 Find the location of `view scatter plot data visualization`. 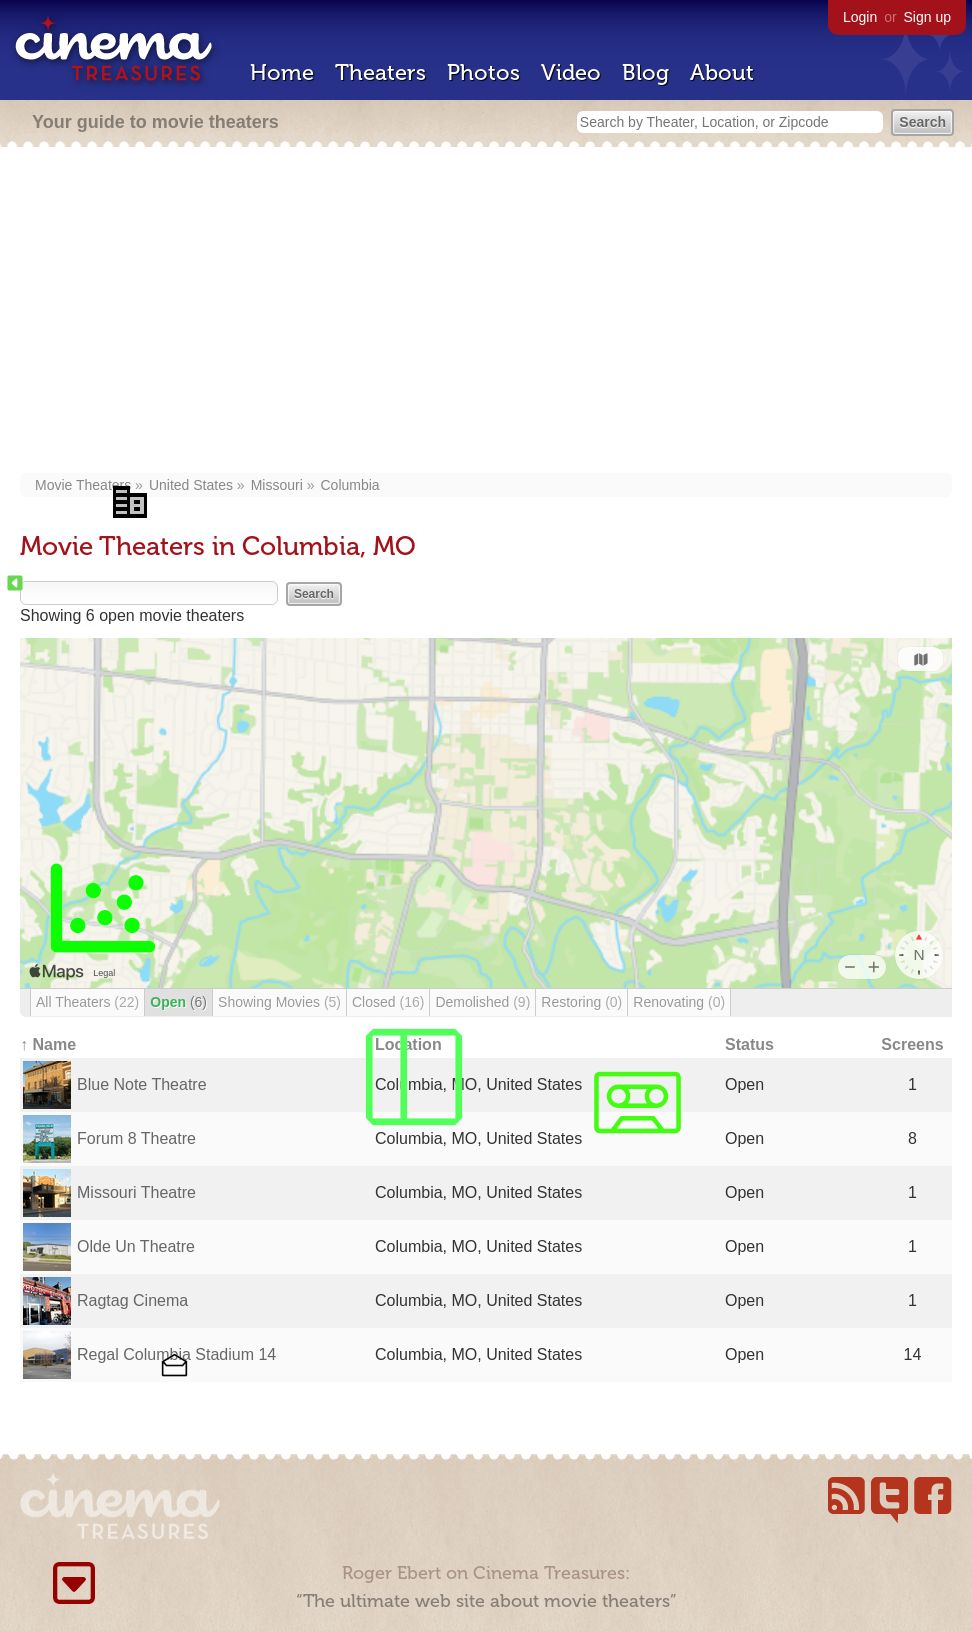

view scatter plot data visualization is located at coordinates (103, 908).